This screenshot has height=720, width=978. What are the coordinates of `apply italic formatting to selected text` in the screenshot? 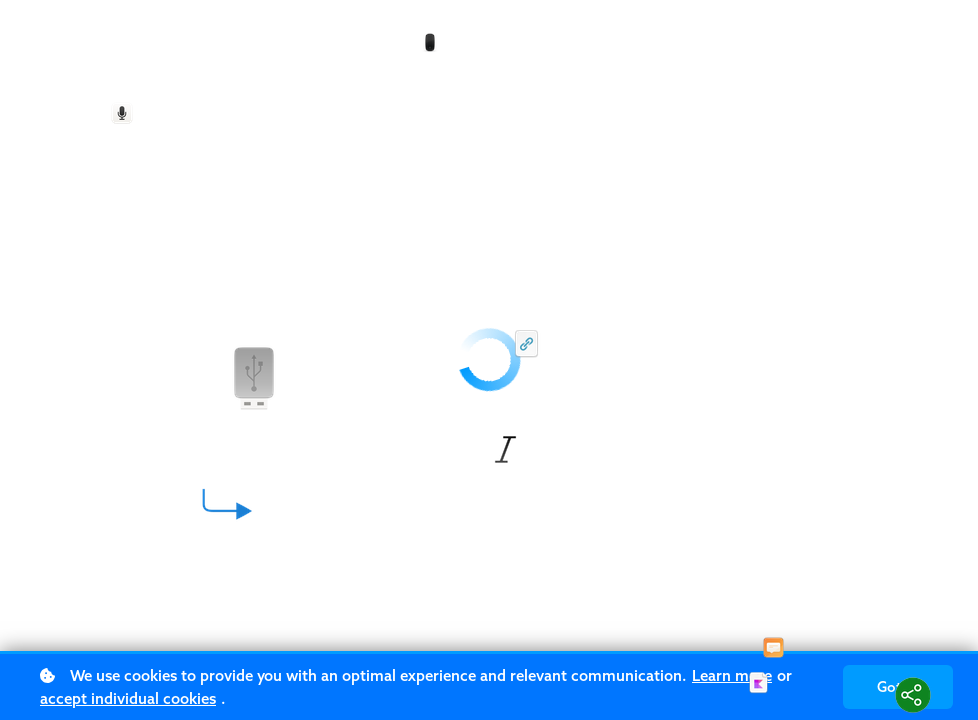 It's located at (505, 449).